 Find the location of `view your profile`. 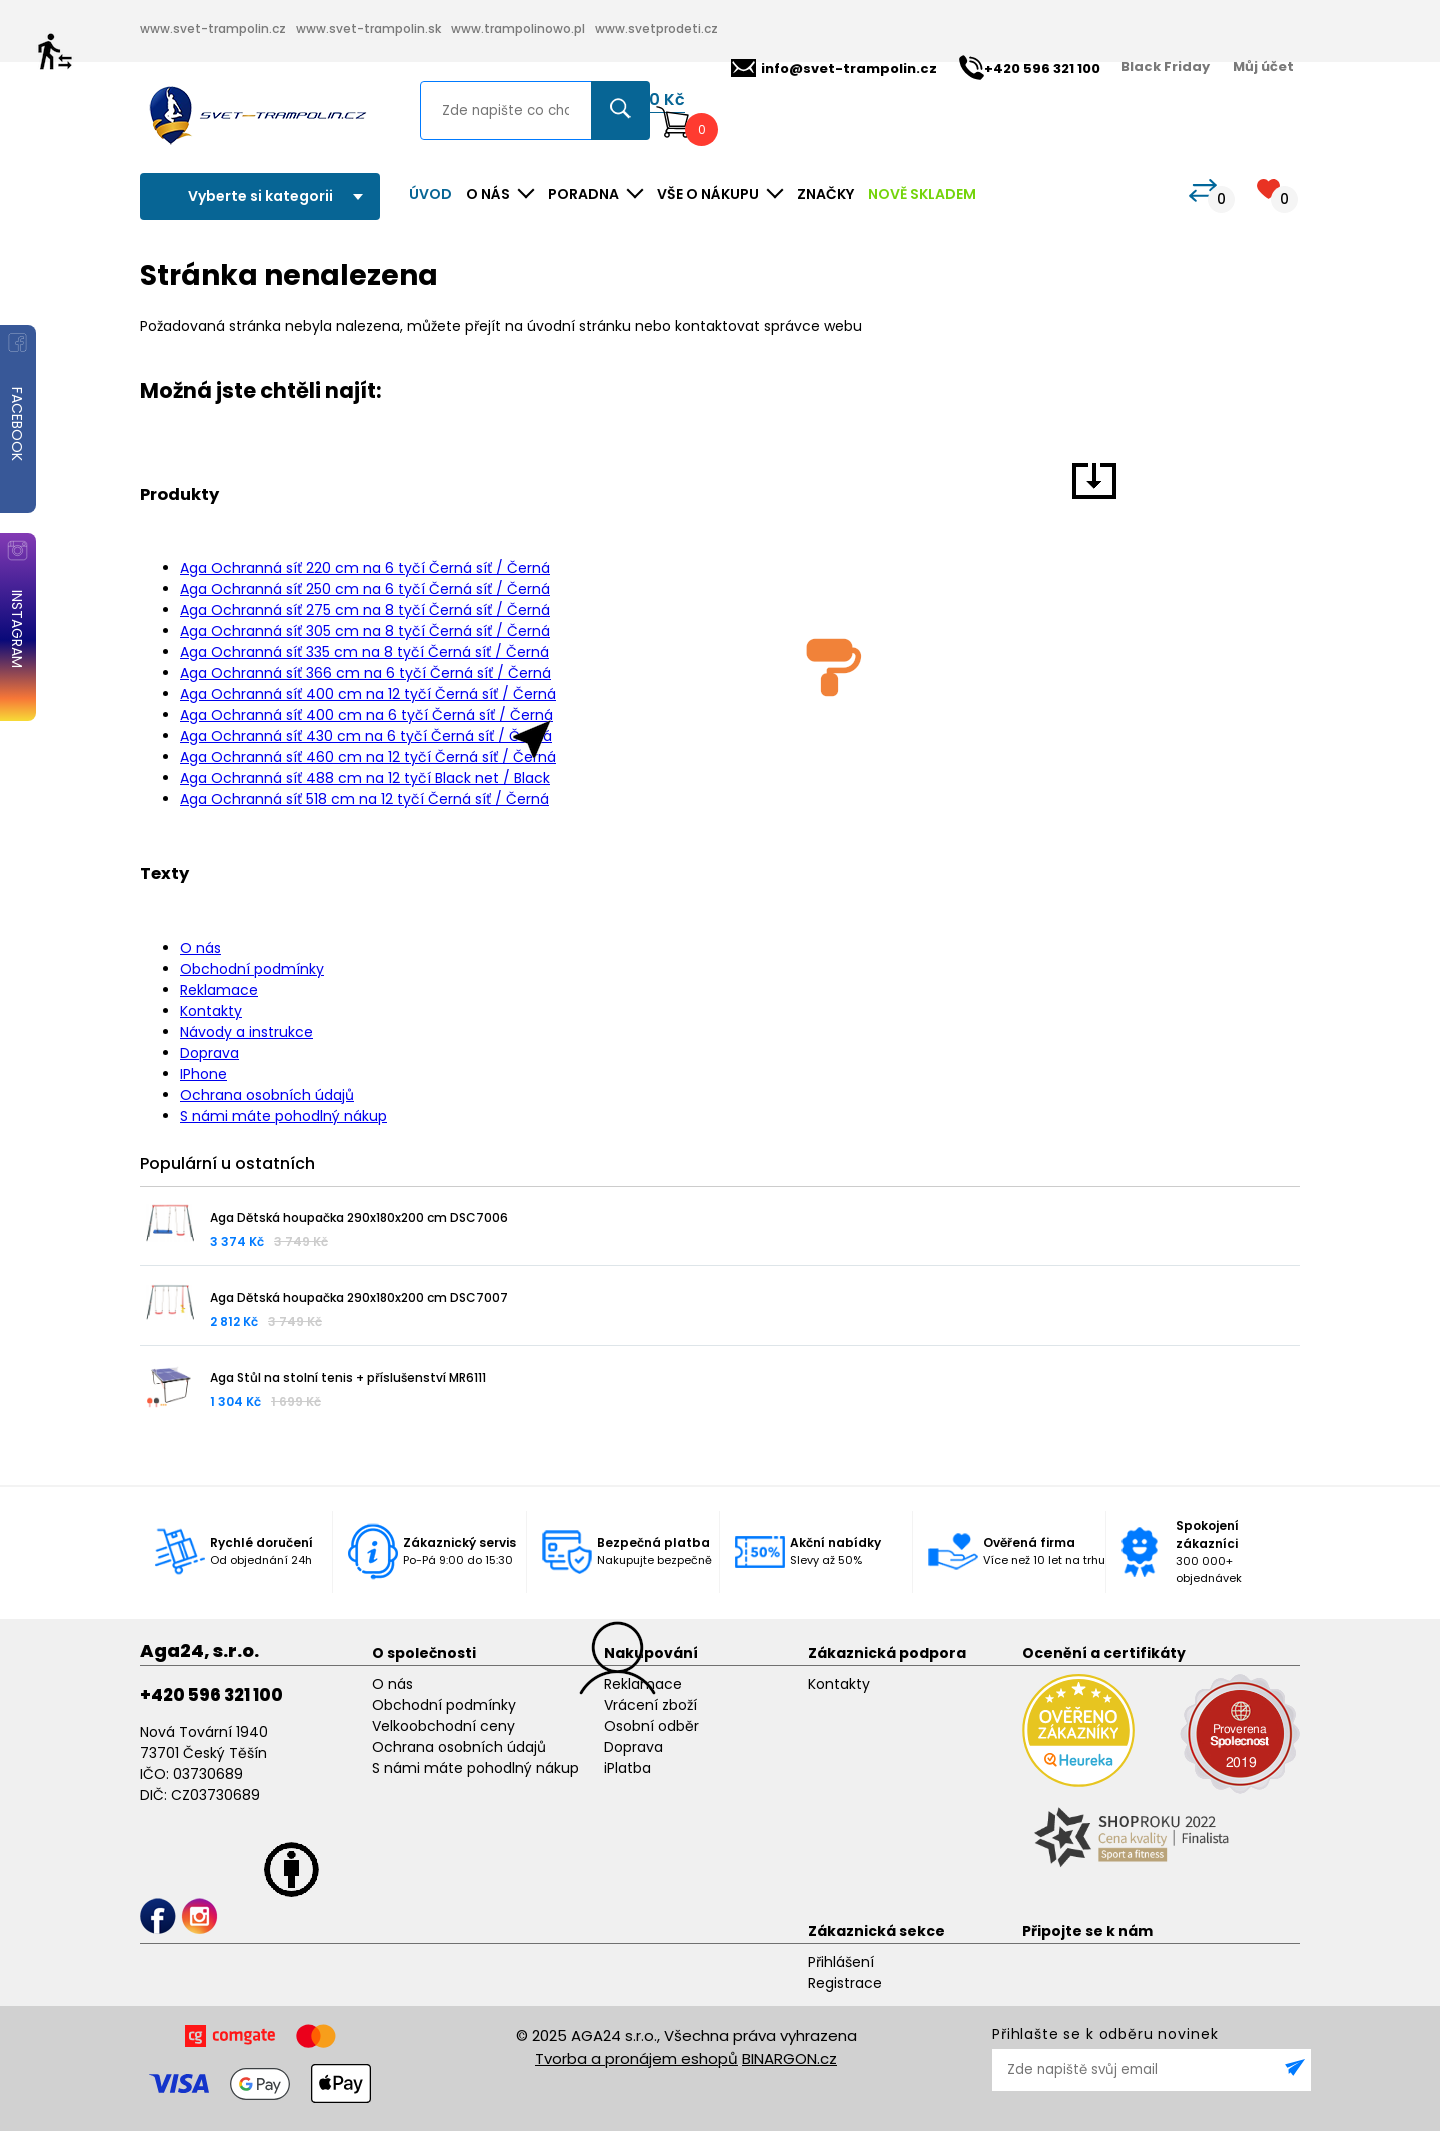

view your profile is located at coordinates (617, 1659).